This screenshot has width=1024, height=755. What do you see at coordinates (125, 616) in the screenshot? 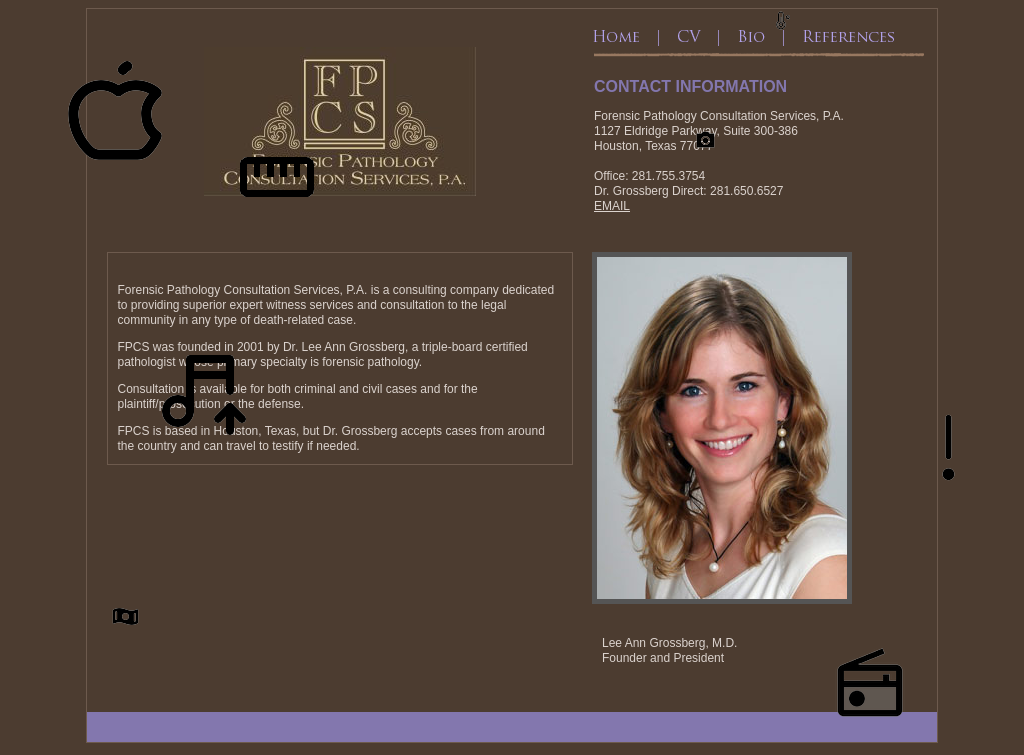
I see `view payment or transaction history` at bounding box center [125, 616].